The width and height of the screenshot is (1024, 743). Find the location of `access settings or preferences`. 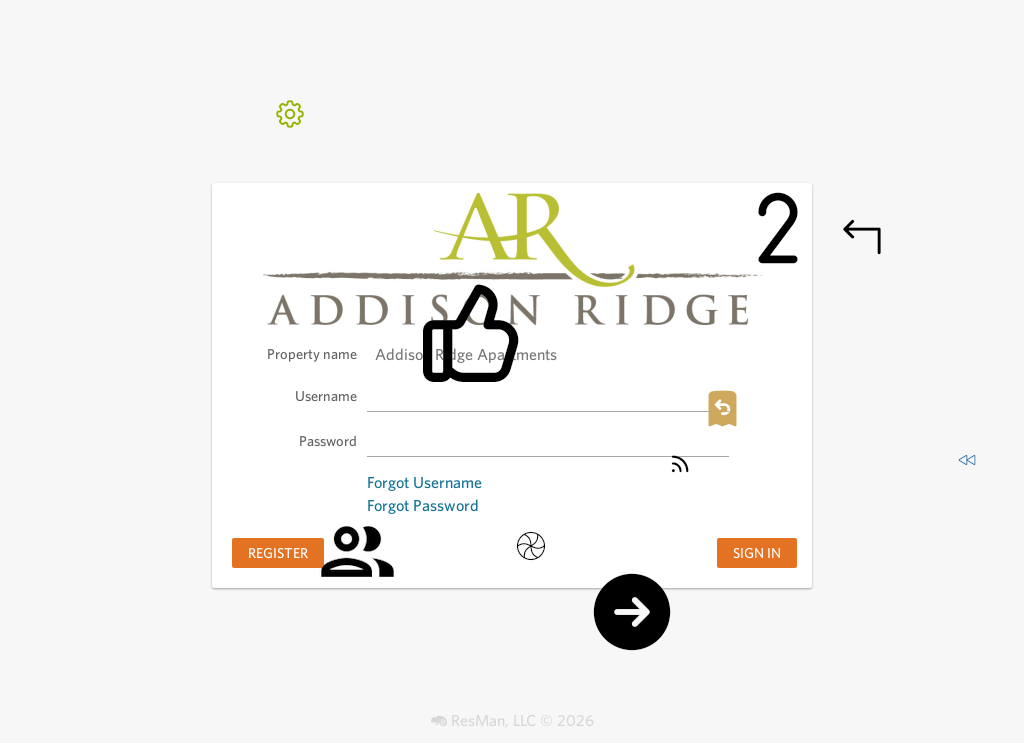

access settings or preferences is located at coordinates (290, 114).